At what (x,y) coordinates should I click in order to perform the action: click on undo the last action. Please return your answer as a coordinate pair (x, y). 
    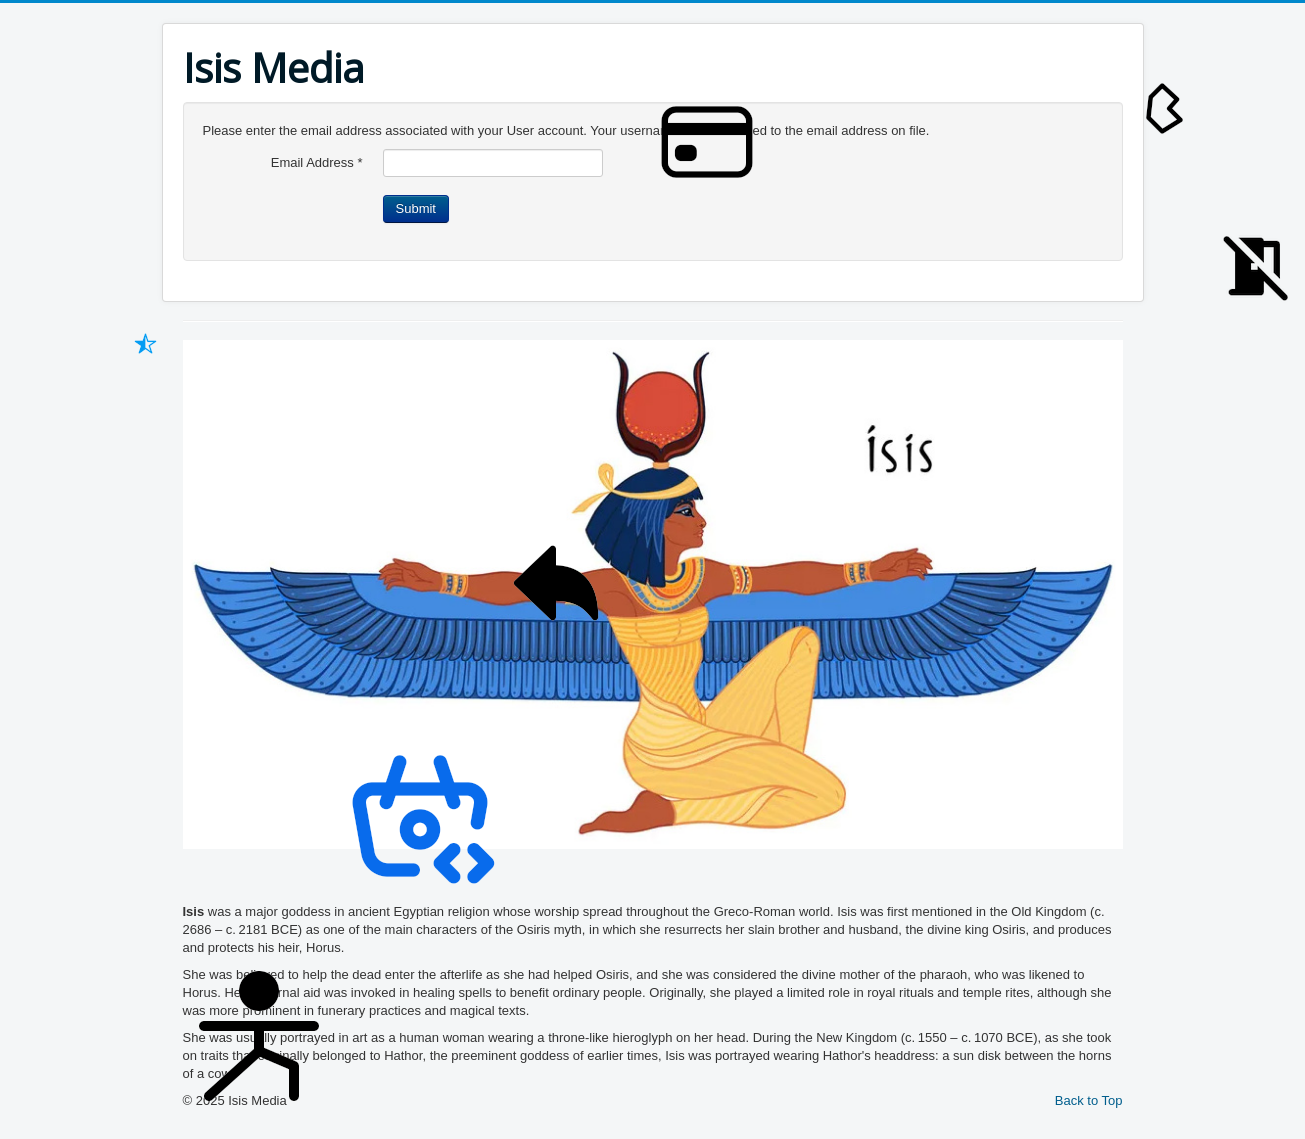
    Looking at the image, I should click on (556, 583).